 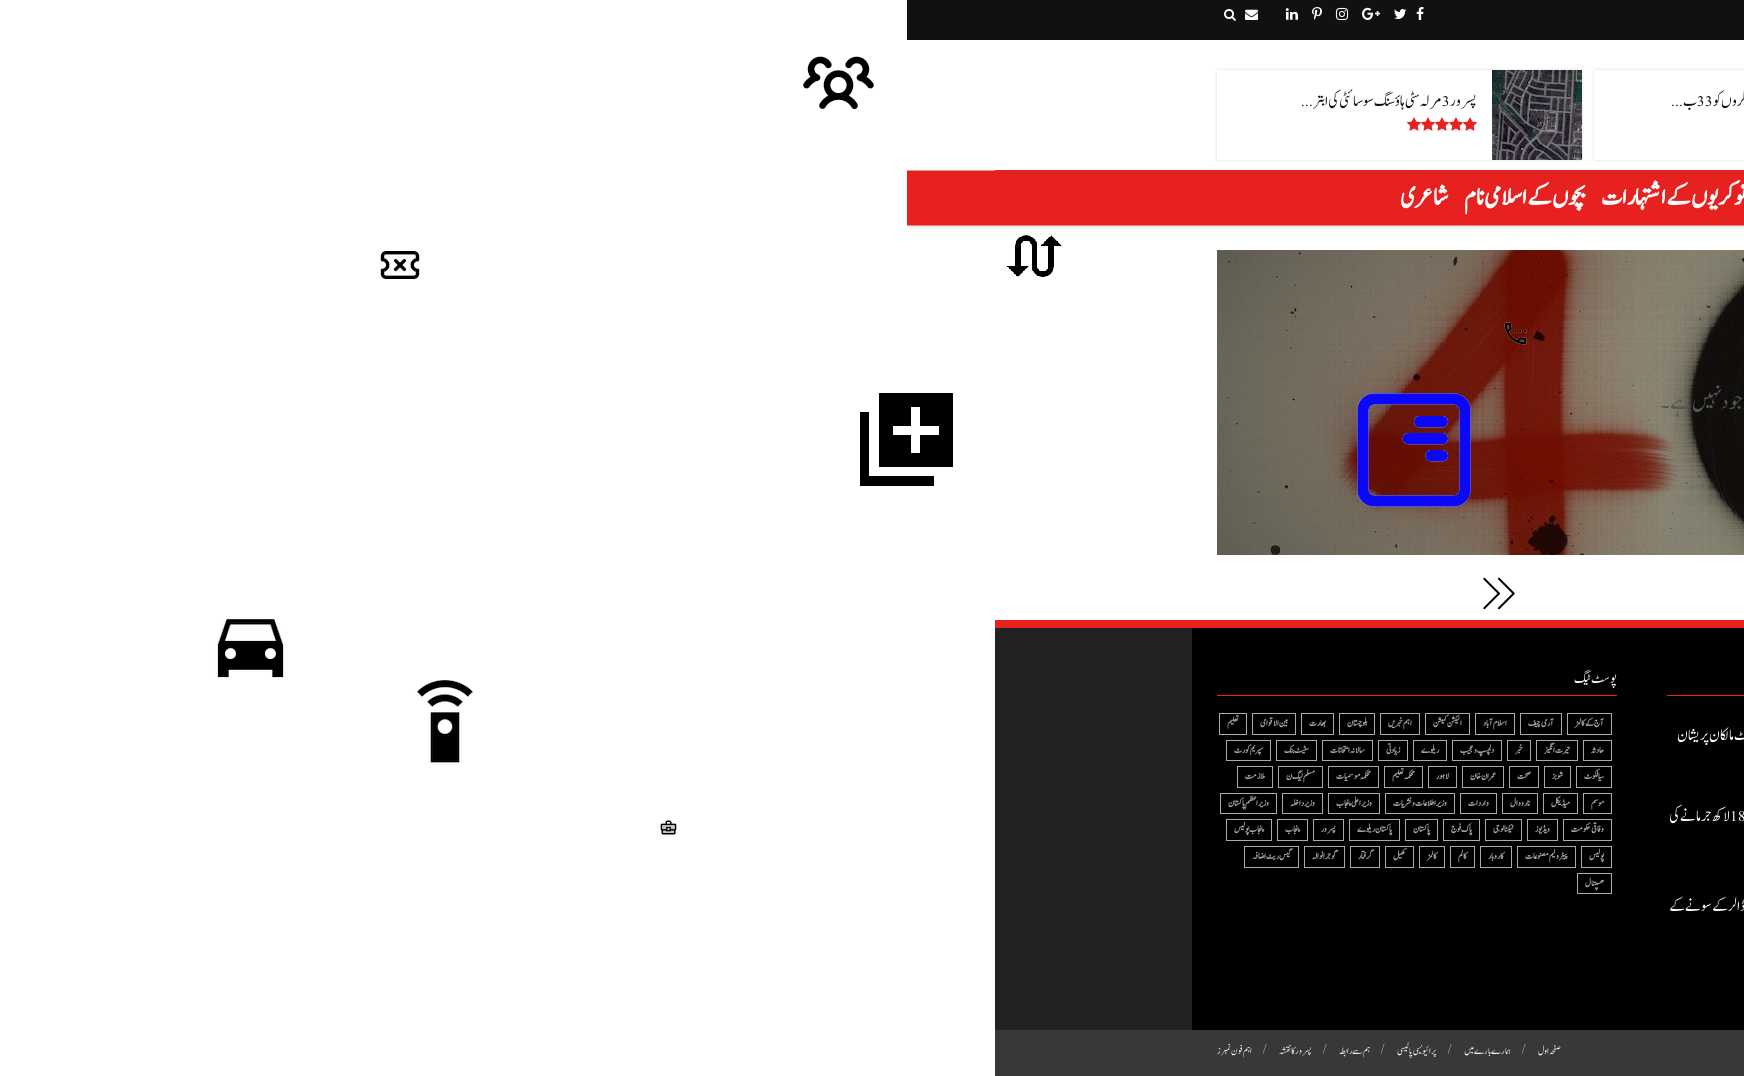 I want to click on swap or switch between active calls, so click(x=1034, y=257).